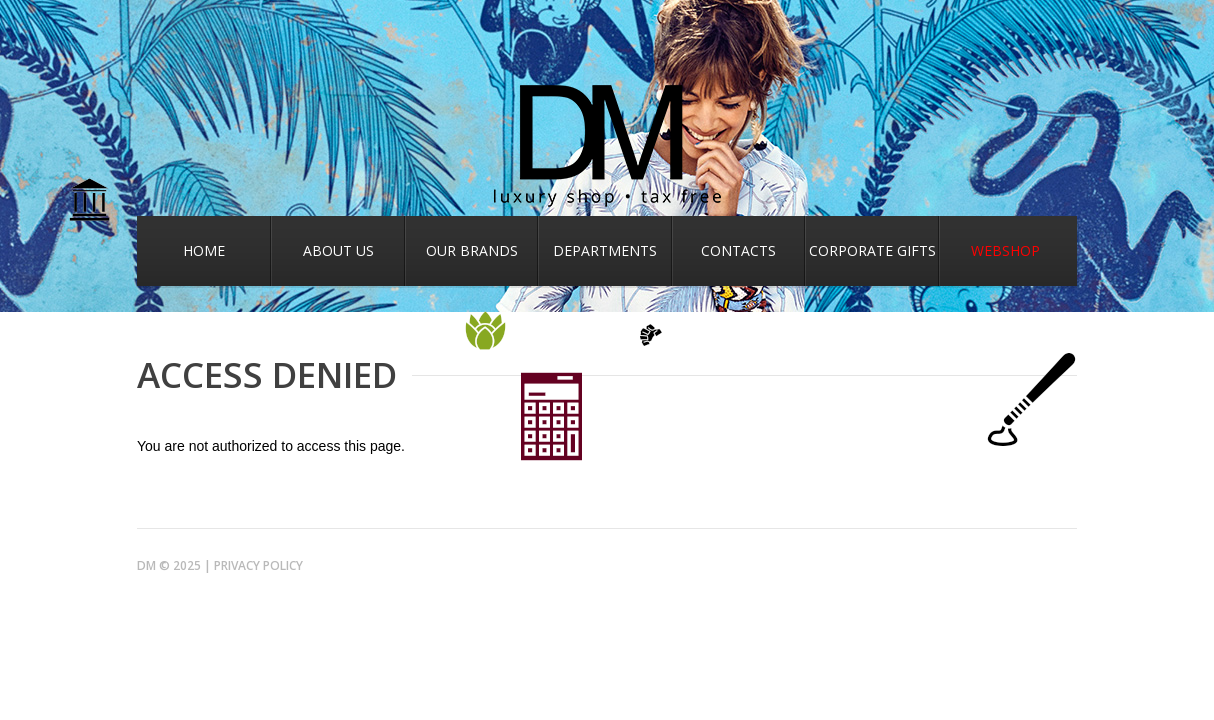 This screenshot has height=720, width=1214. I want to click on access banking or financial services, so click(89, 199).